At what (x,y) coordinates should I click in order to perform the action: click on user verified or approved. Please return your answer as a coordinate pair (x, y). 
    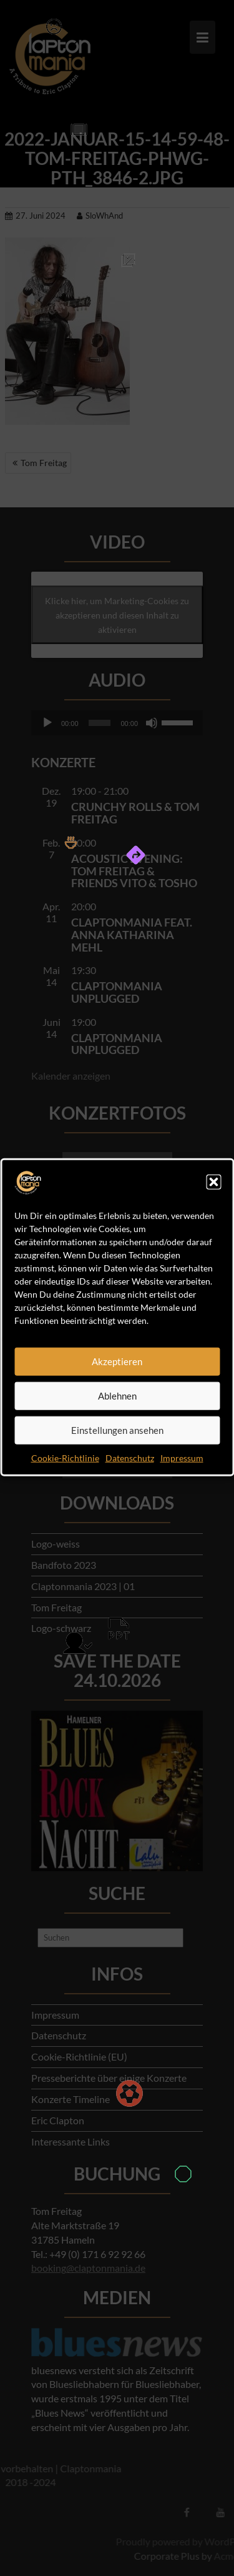
    Looking at the image, I should click on (77, 1644).